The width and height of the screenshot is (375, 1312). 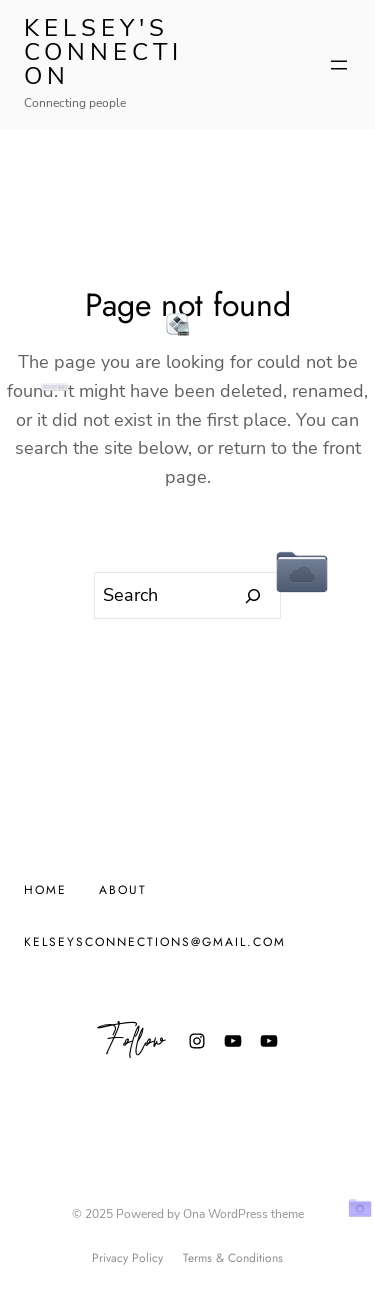 I want to click on launch boot camp assistant to install windows on your mac, so click(x=177, y=324).